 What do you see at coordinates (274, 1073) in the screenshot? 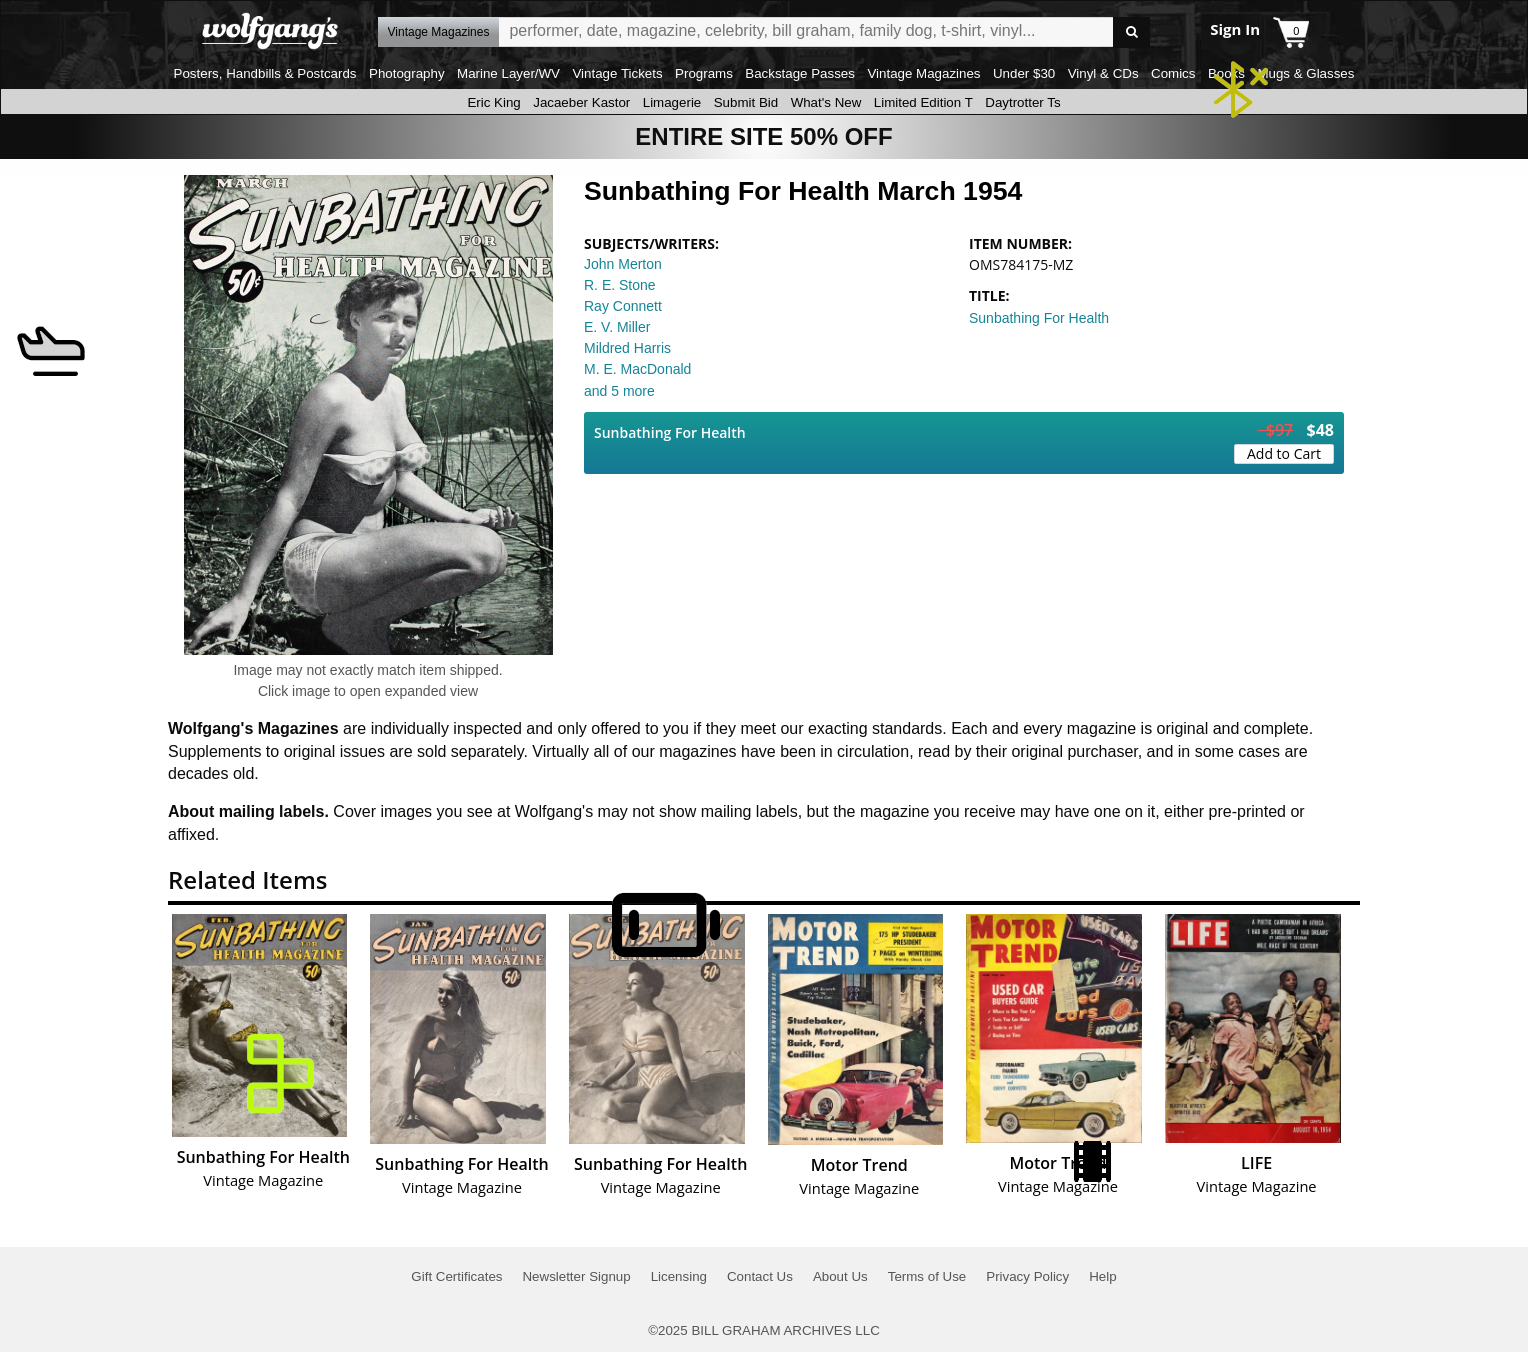
I see `open Replit coding environment` at bounding box center [274, 1073].